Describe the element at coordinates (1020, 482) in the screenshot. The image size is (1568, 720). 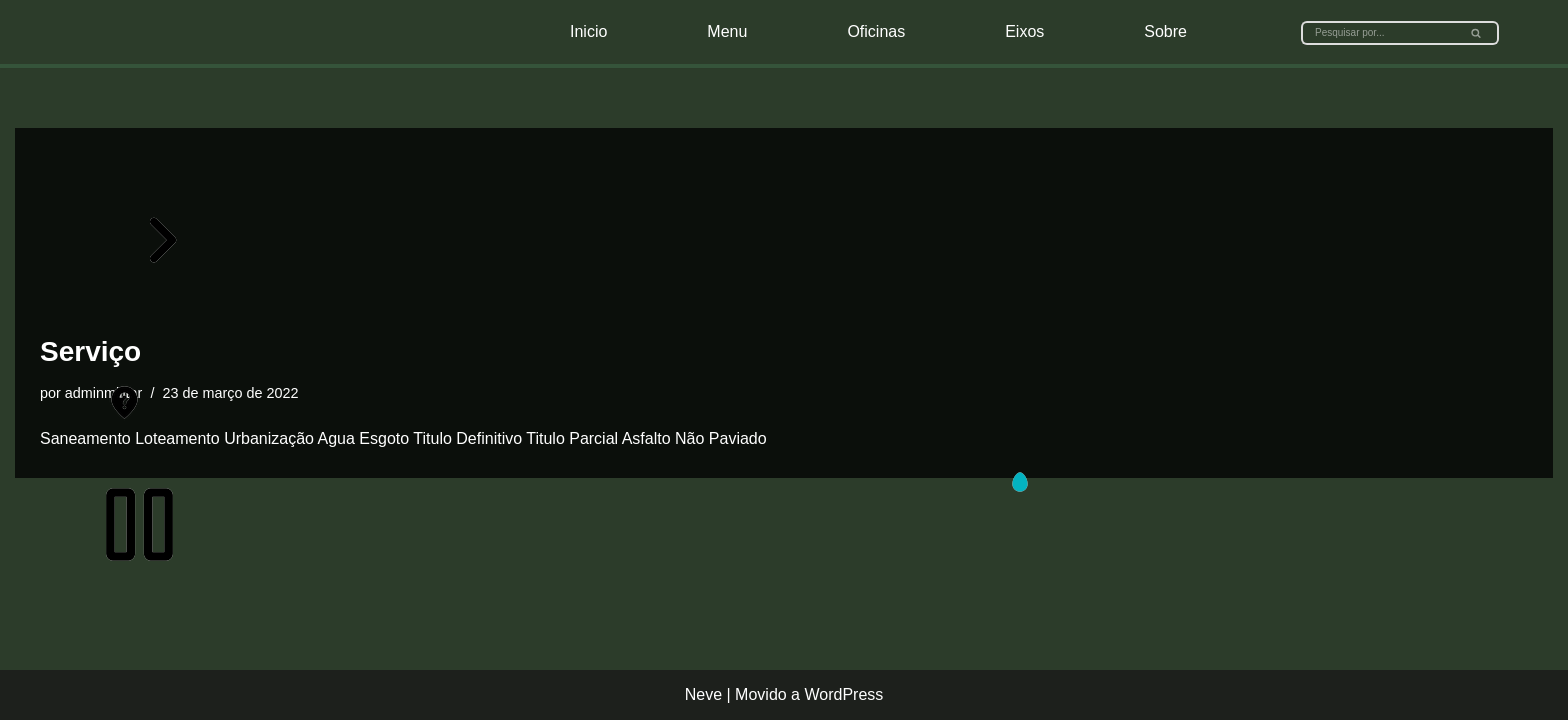
I see `indicates breakfast or food-related content` at that location.